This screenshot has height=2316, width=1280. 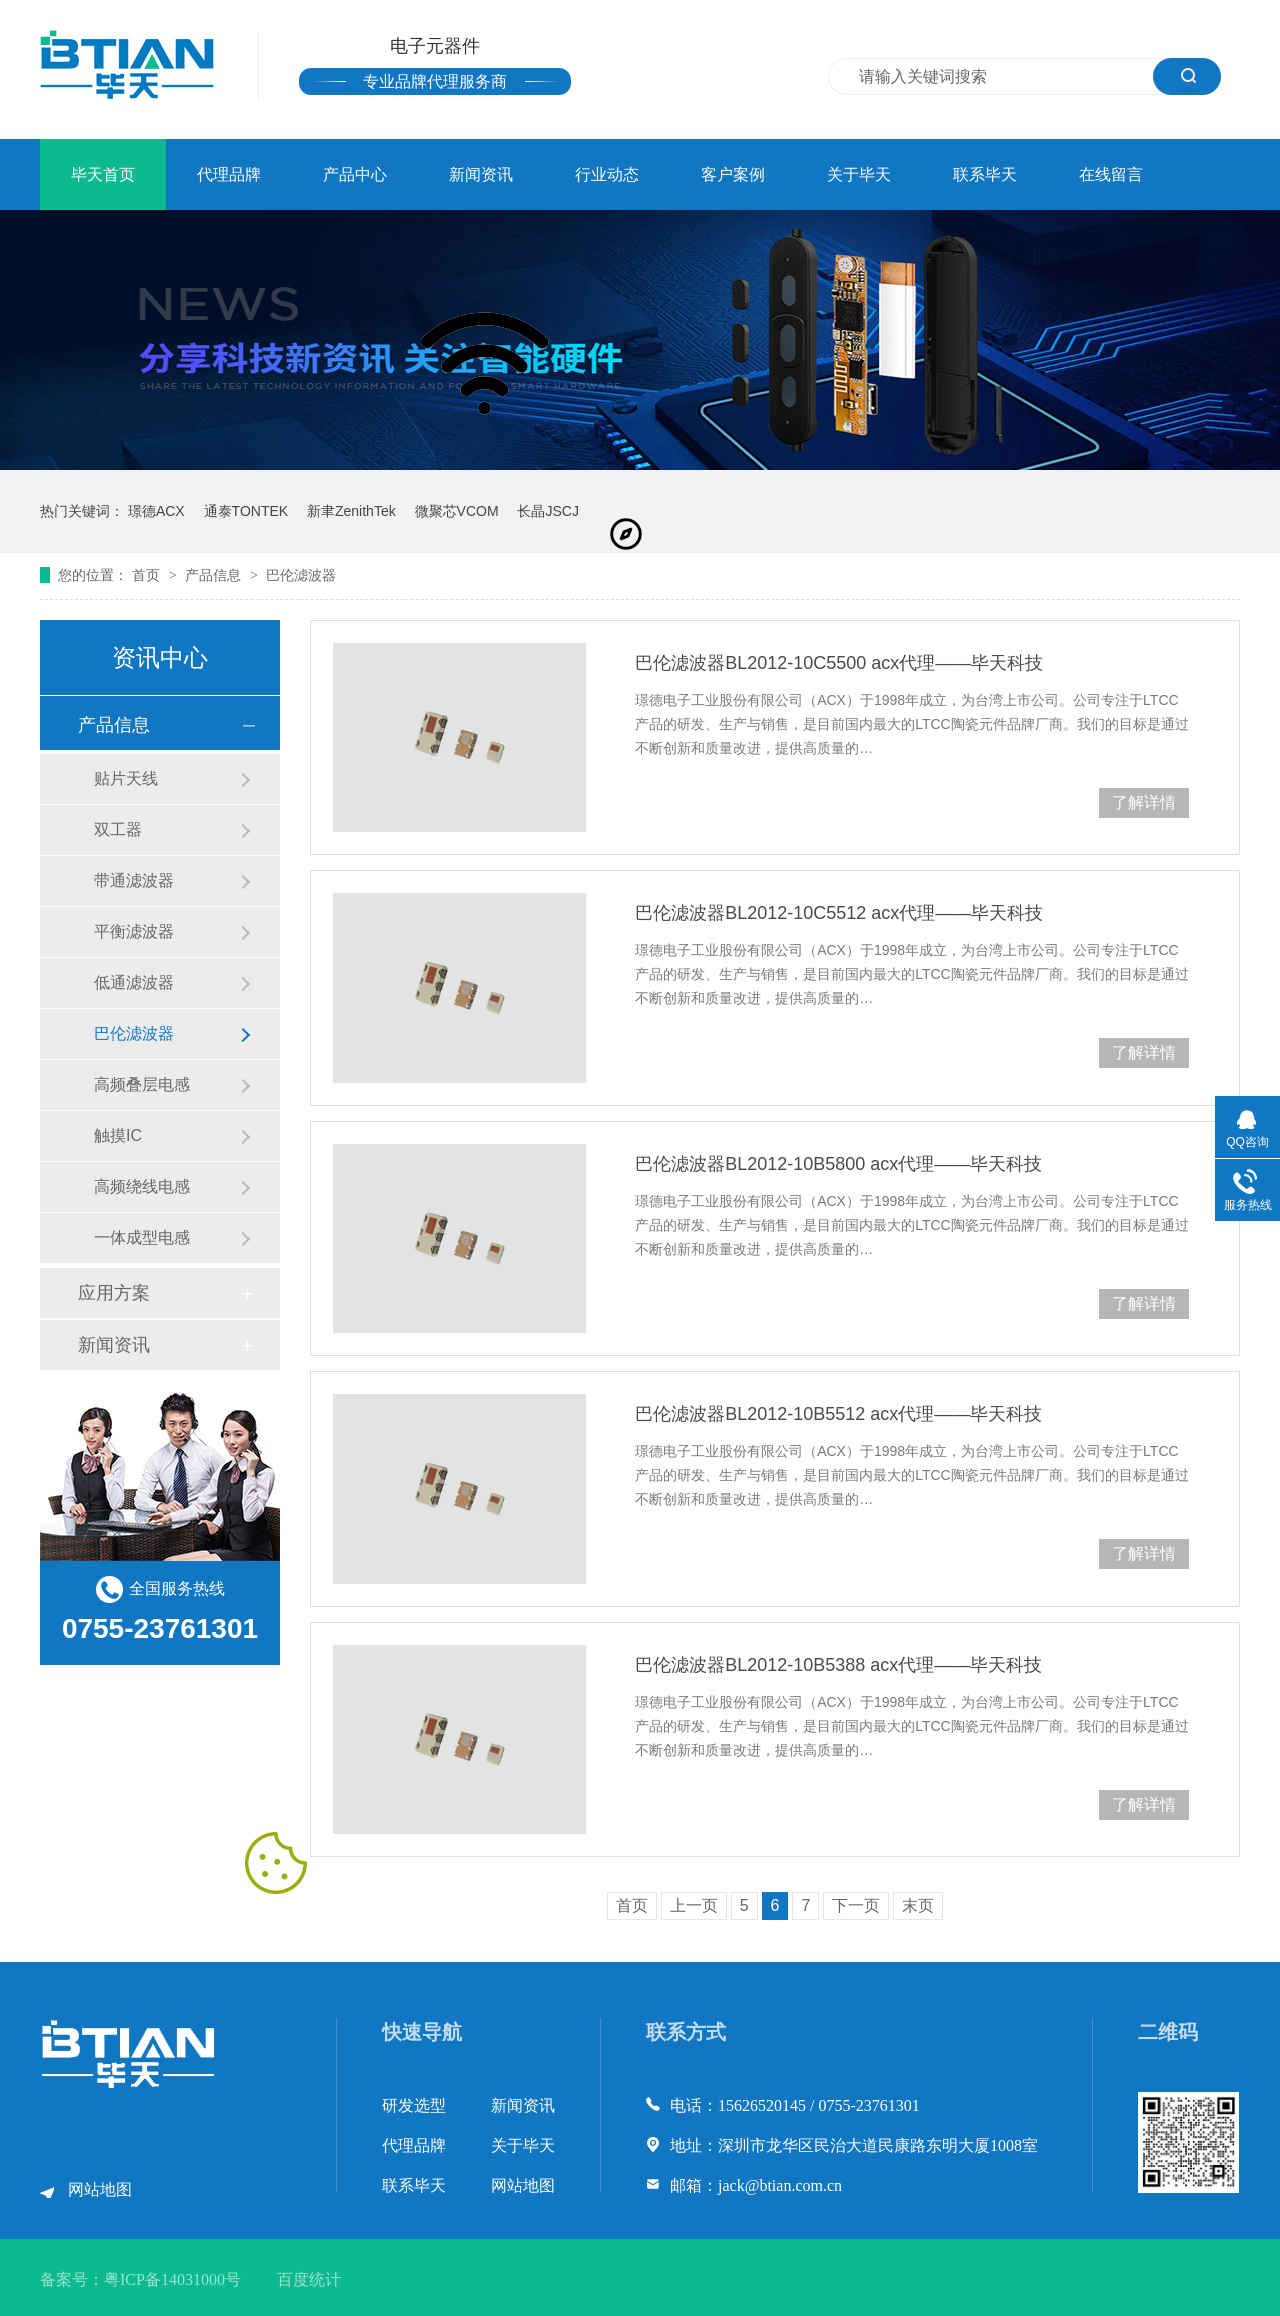 What do you see at coordinates (626, 534) in the screenshot?
I see `access navigation or directional tools` at bounding box center [626, 534].